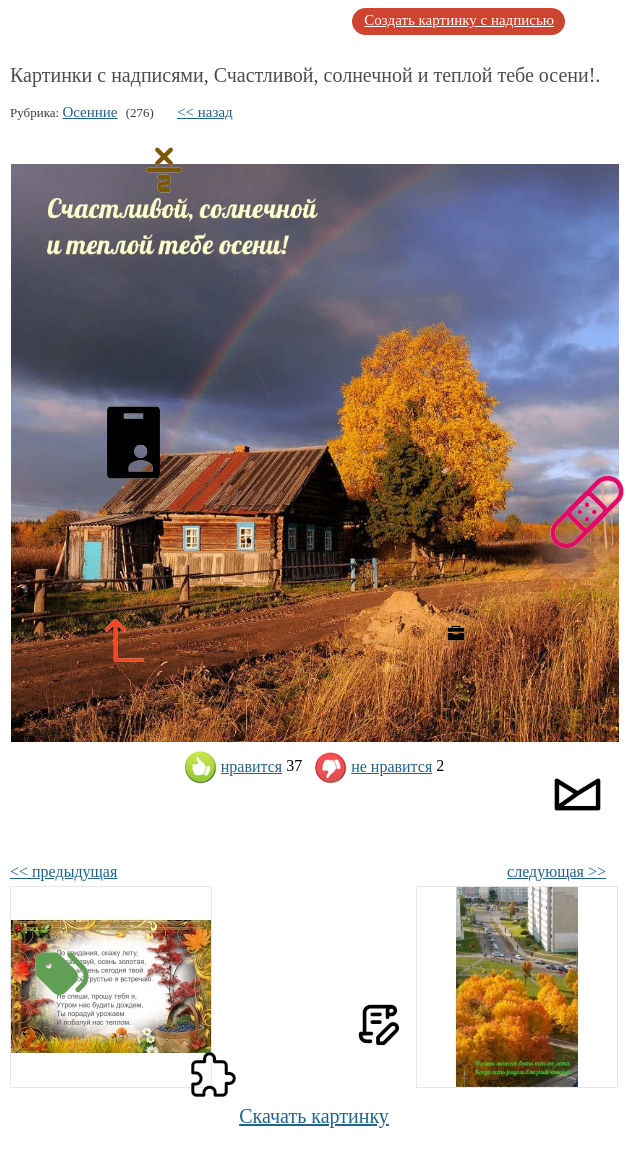  Describe the element at coordinates (213, 1074) in the screenshot. I see `access browser extensions or plugins` at that location.